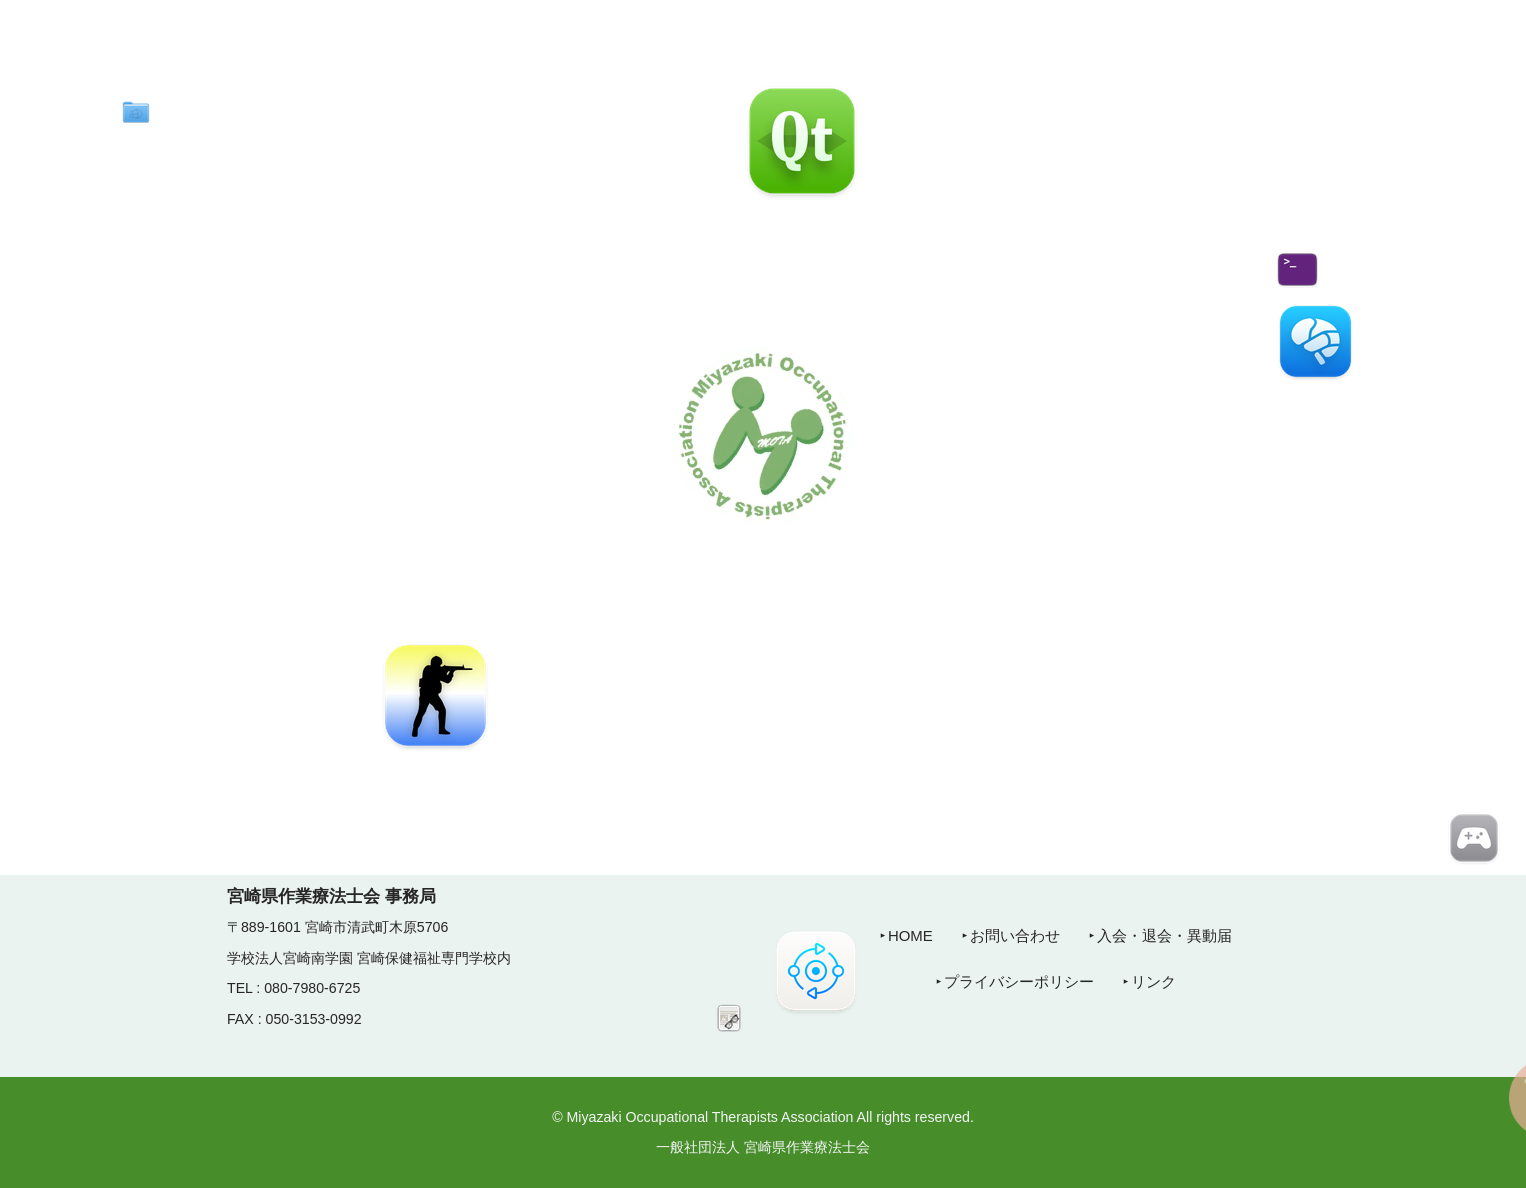 The width and height of the screenshot is (1526, 1188). I want to click on open games folder or category, so click(1474, 838).